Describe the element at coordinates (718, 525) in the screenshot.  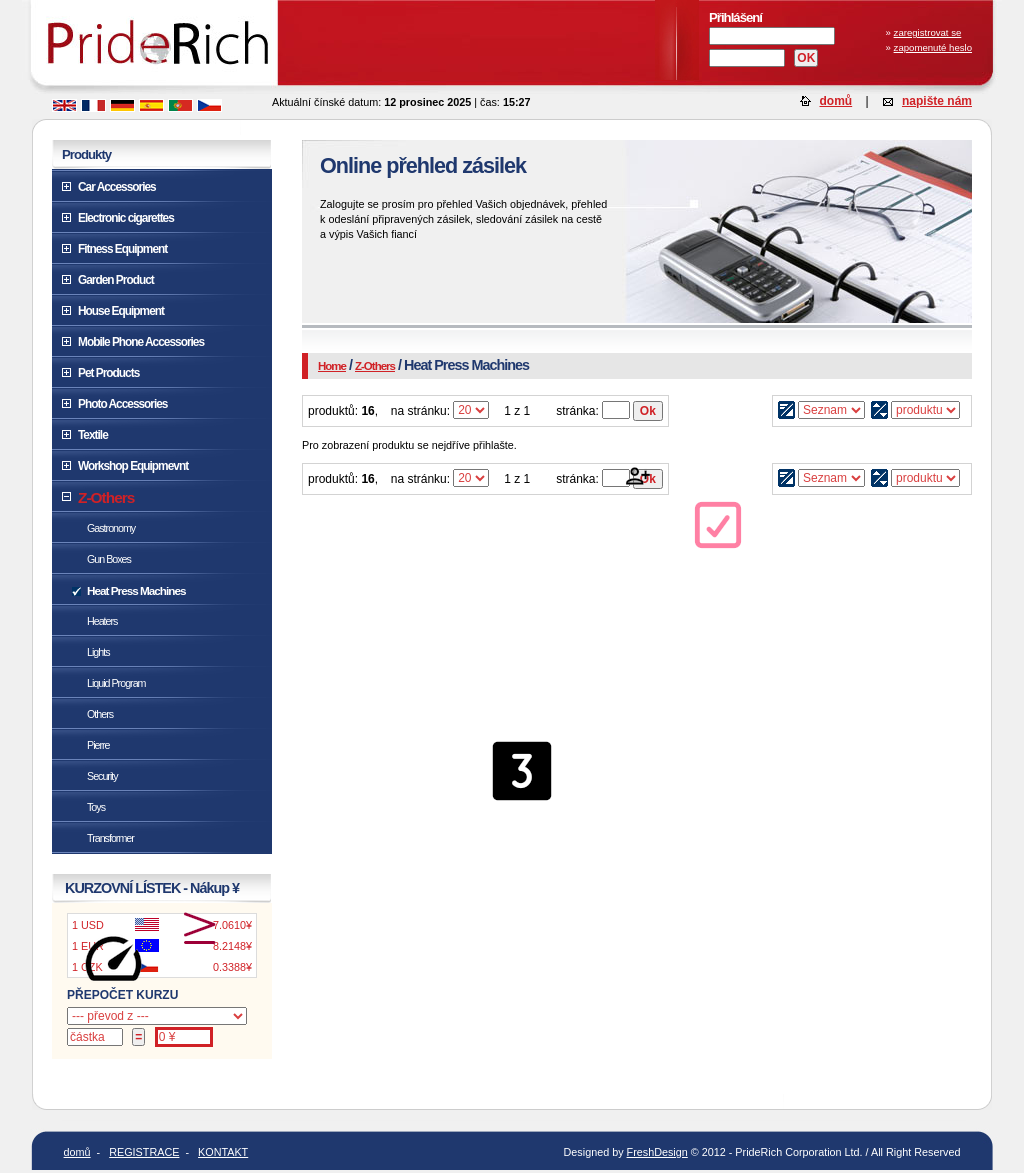
I see `mark task as complete` at that location.